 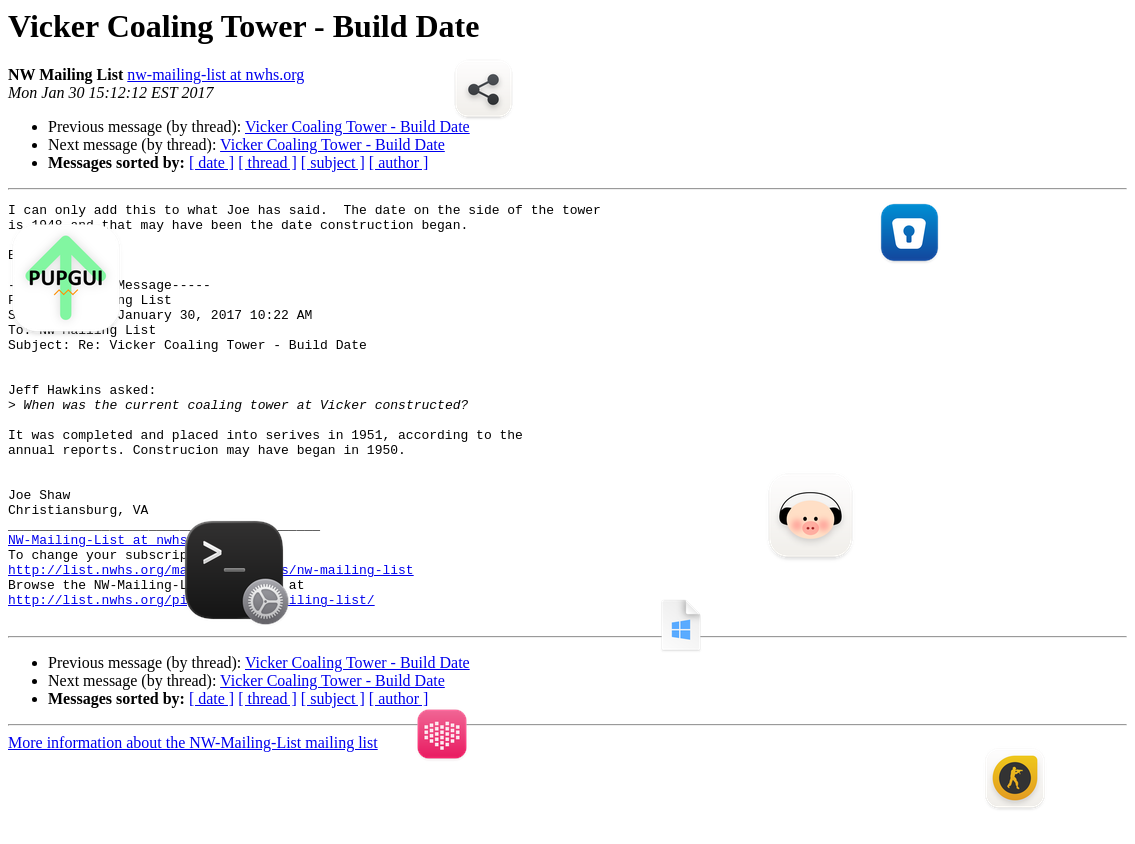 I want to click on open spek audio spectrum analyzer app, so click(x=810, y=515).